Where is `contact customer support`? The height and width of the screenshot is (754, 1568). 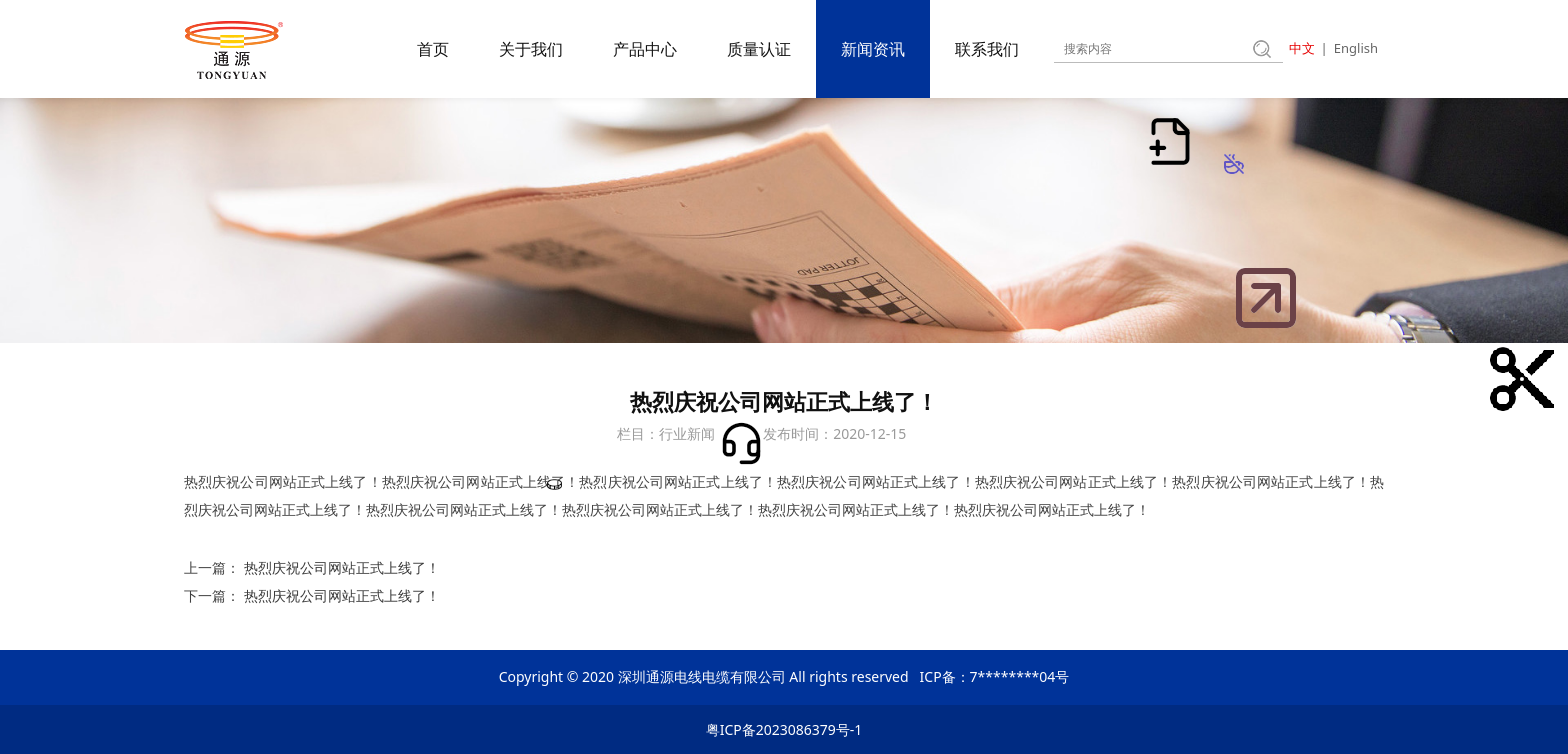
contact customer support is located at coordinates (741, 443).